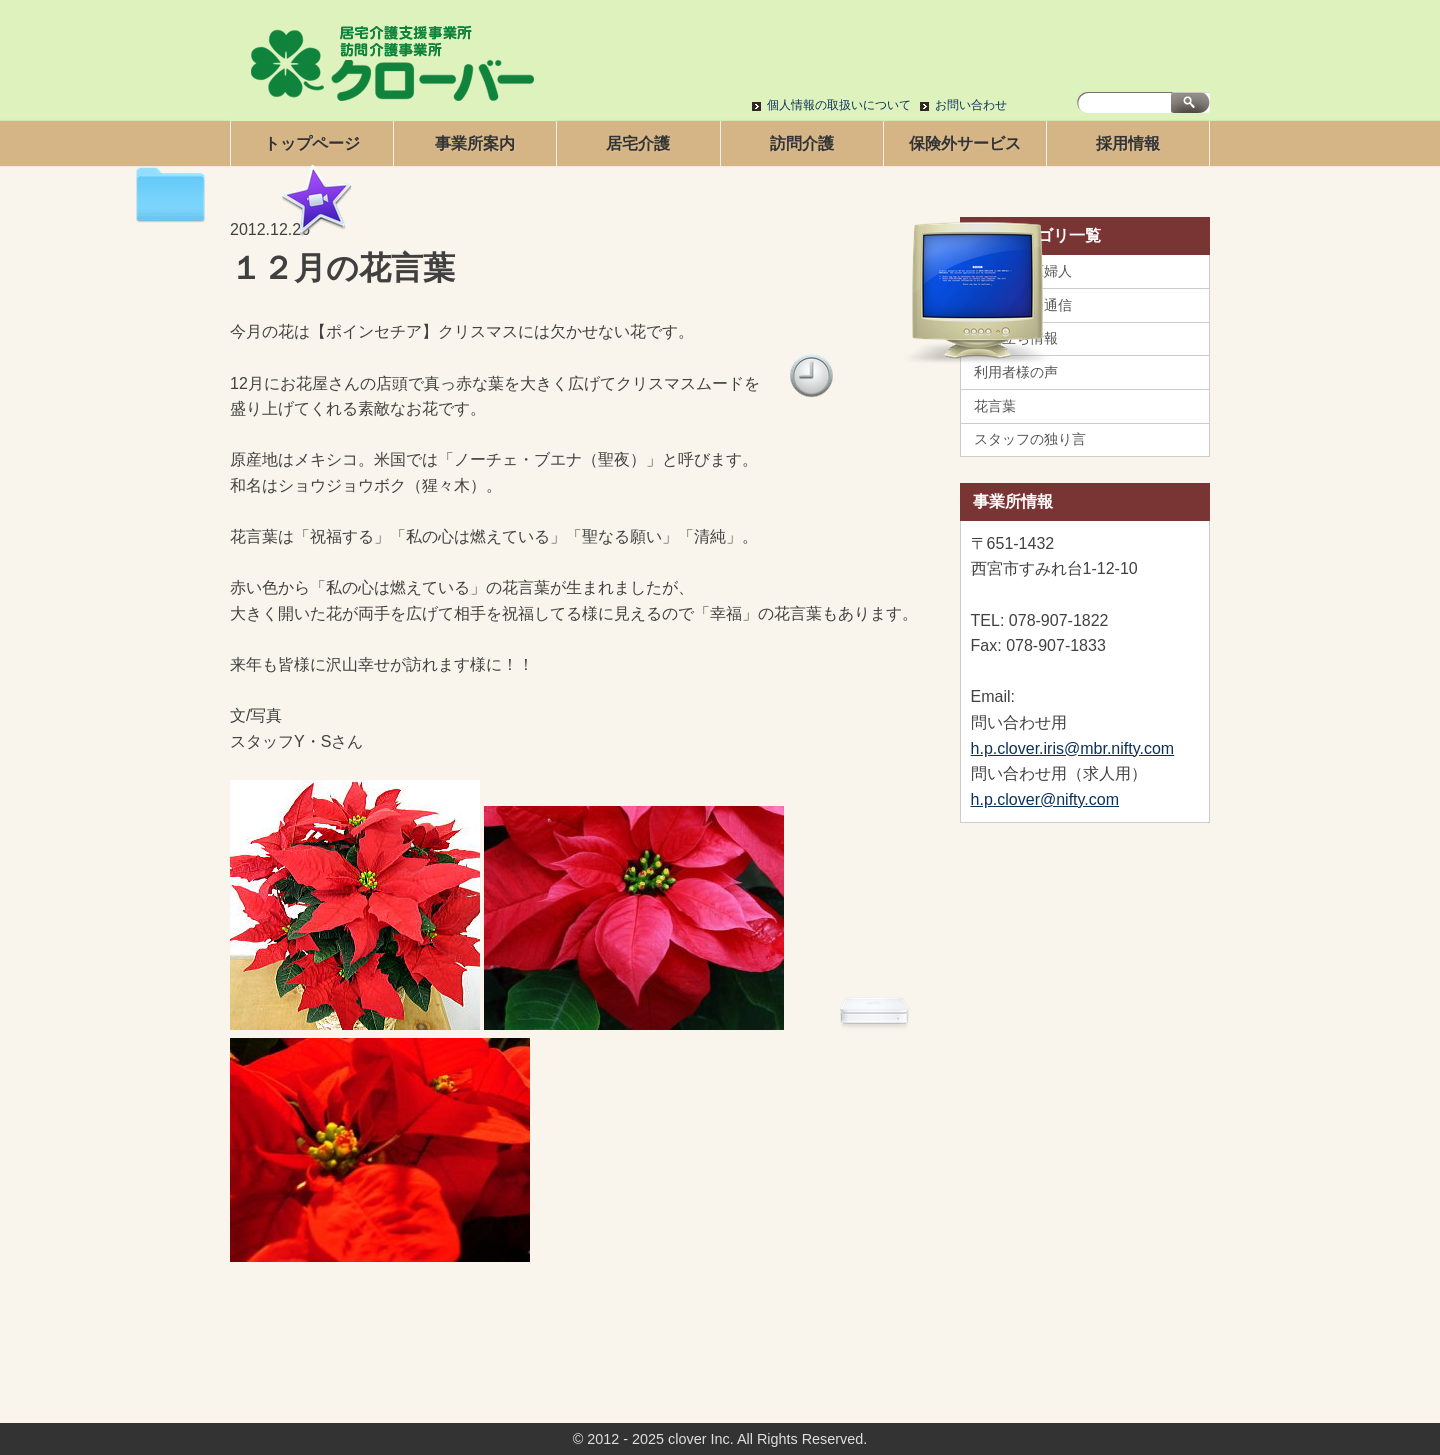 Image resolution: width=1440 pixels, height=1455 pixels. I want to click on access airport extreme router settings, so click(874, 1004).